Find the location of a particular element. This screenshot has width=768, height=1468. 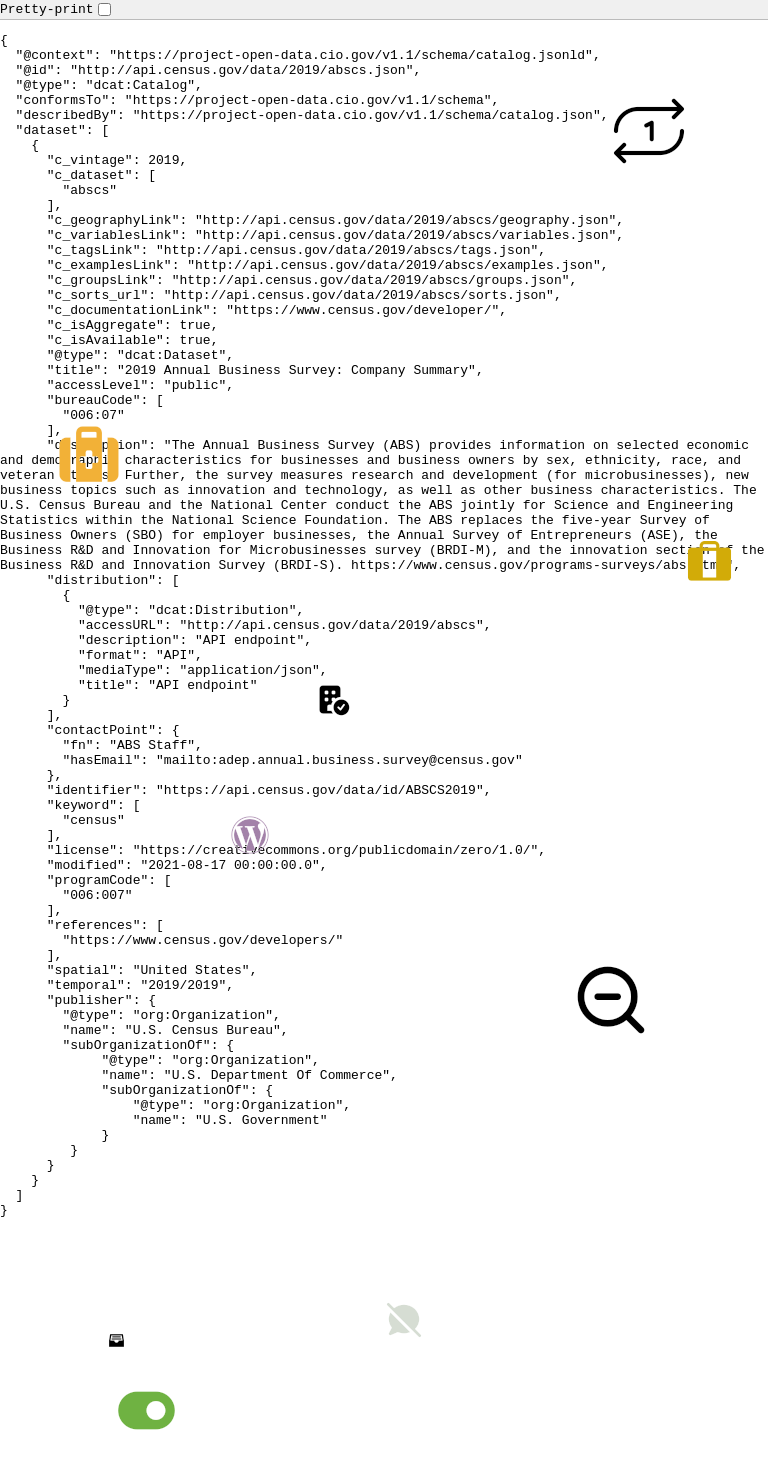

zoom out to see more content is located at coordinates (611, 1000).